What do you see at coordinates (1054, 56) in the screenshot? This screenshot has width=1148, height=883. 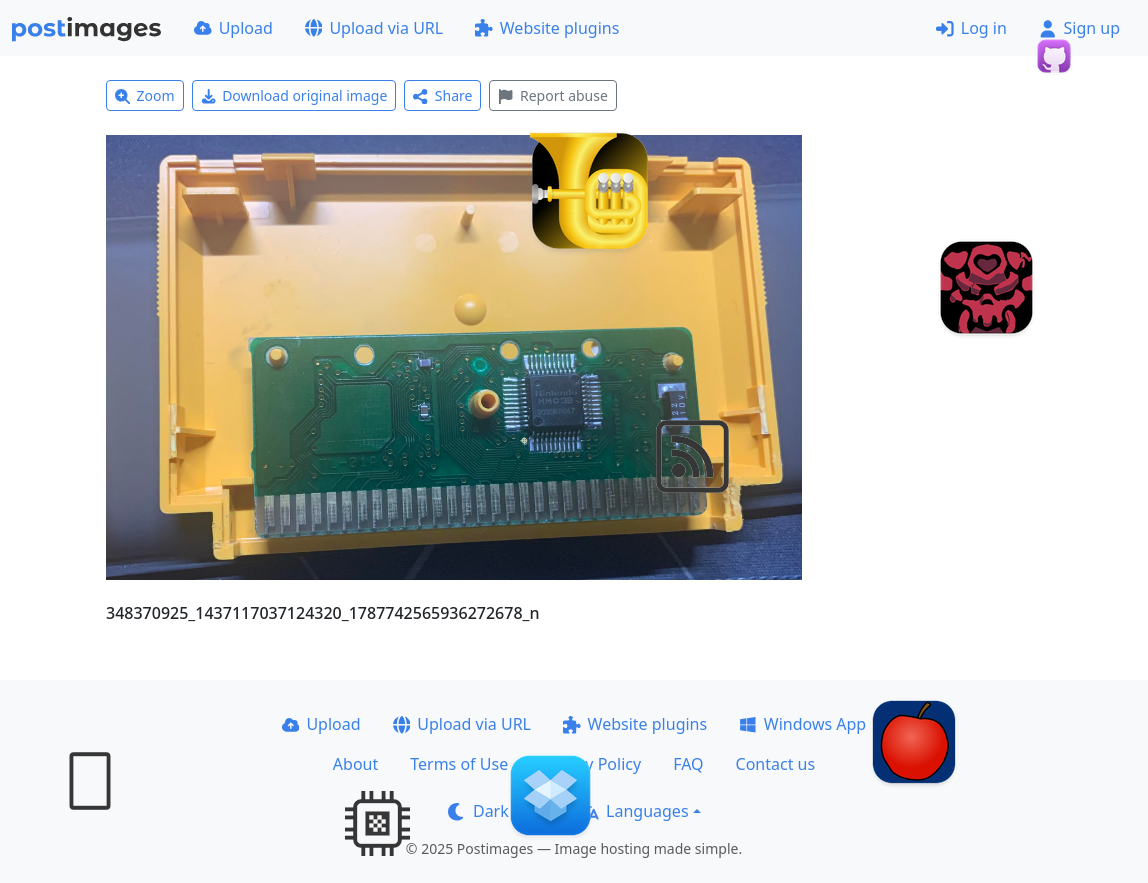 I see `open GitHub Desktop app` at bounding box center [1054, 56].